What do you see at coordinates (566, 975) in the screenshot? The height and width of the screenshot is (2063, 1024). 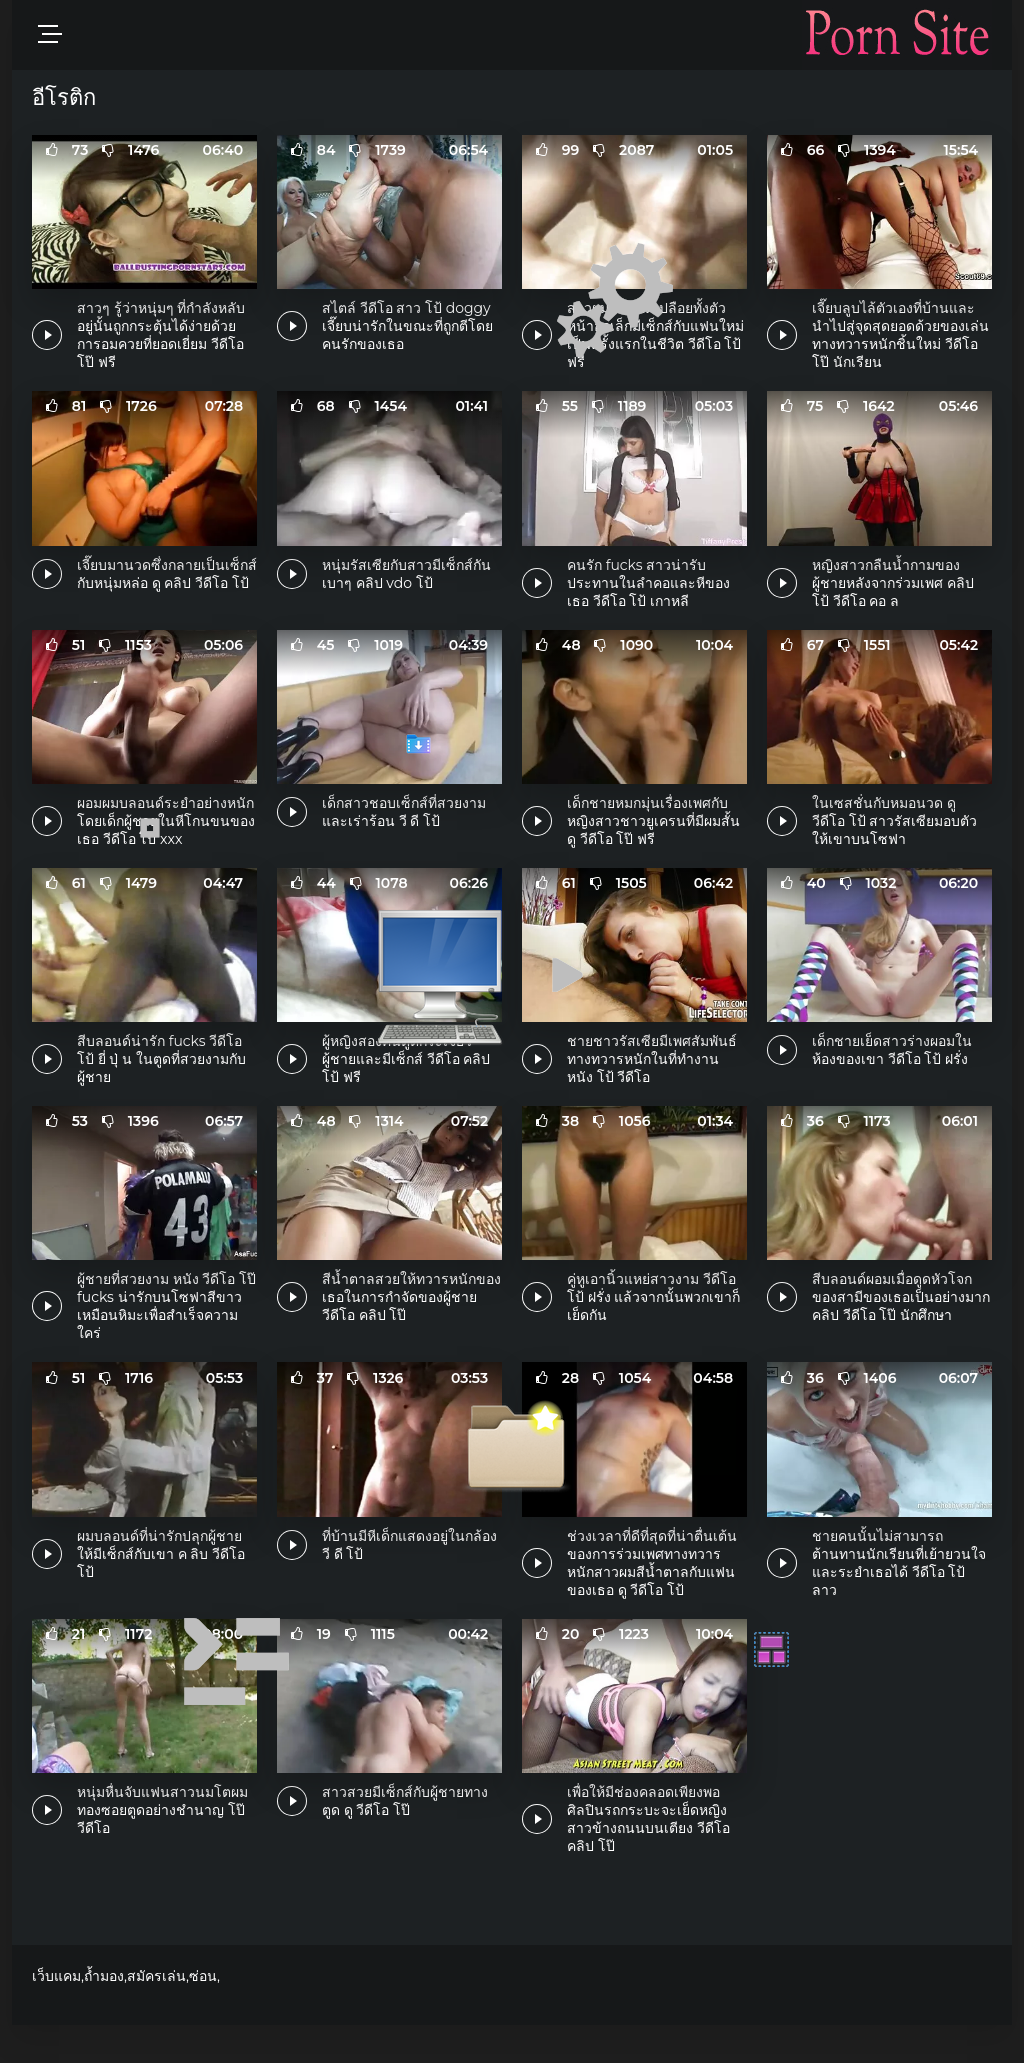 I see `start media playback` at bounding box center [566, 975].